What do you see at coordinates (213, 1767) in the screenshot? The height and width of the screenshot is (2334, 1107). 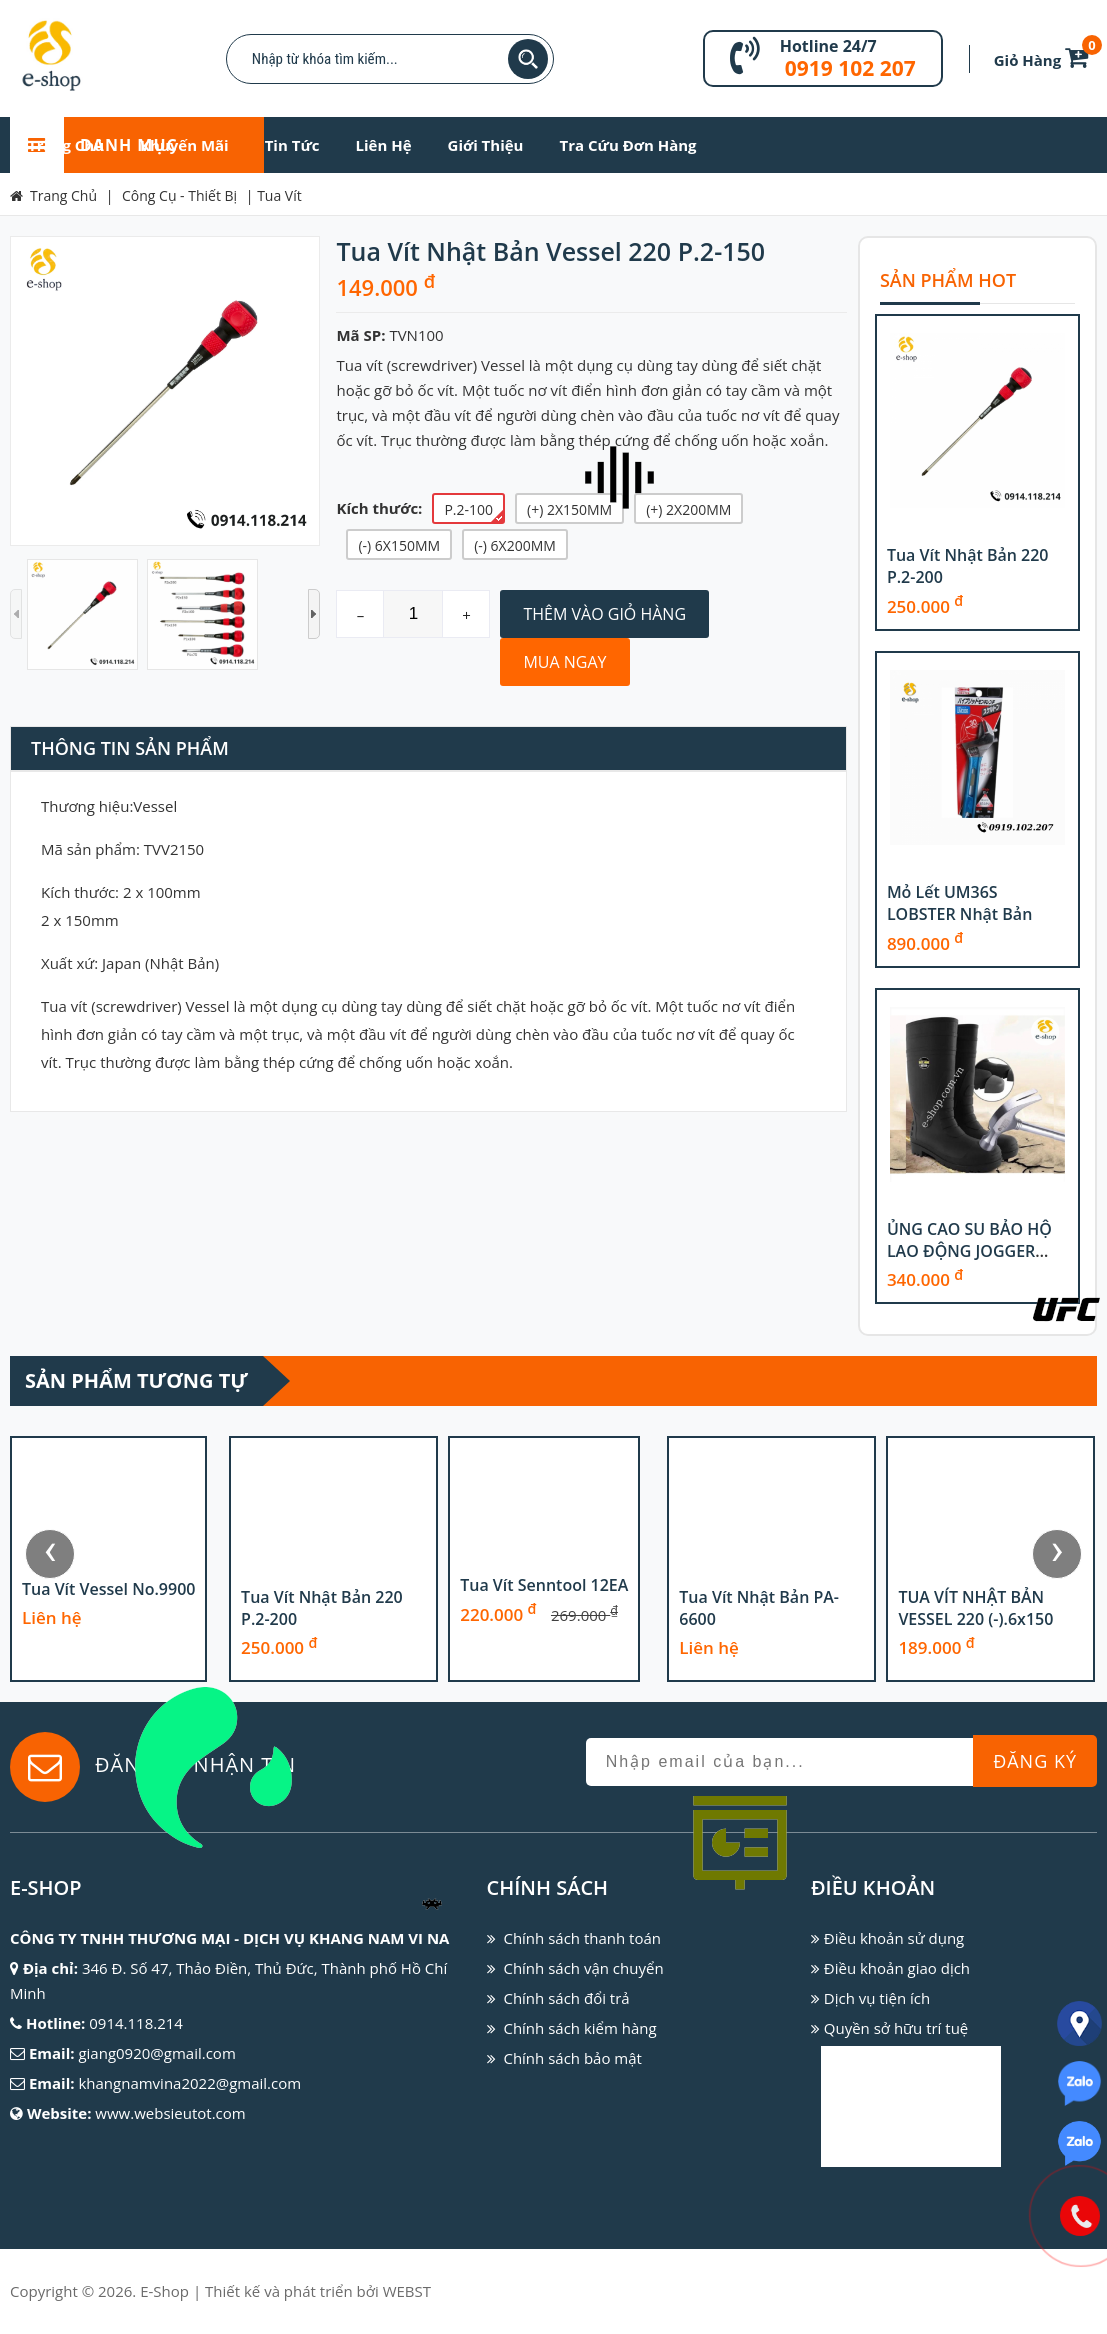 I see `taichi programming language logo` at bounding box center [213, 1767].